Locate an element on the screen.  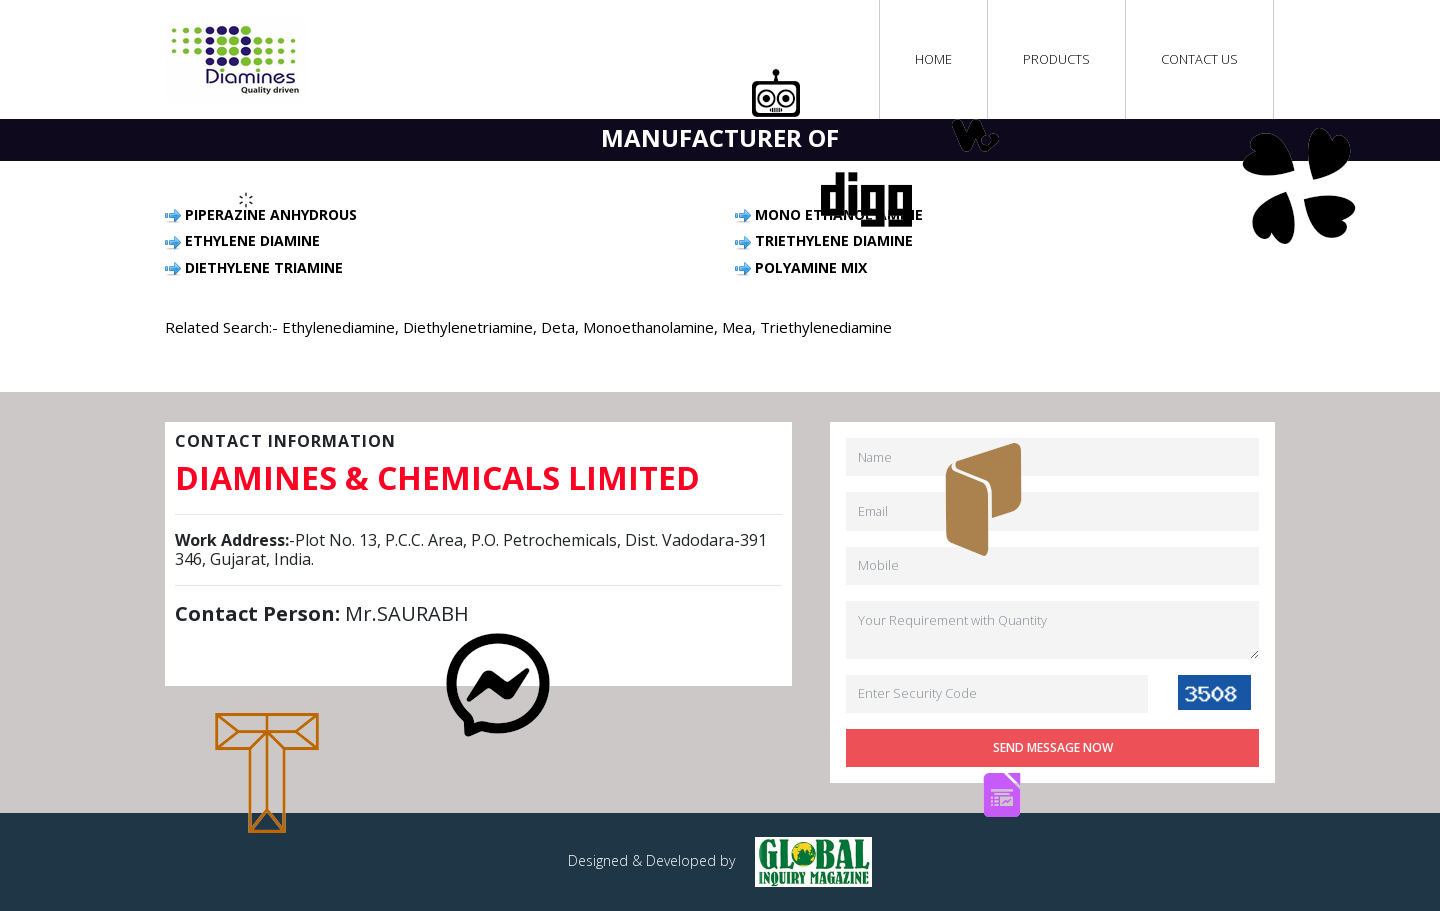
digg social news website logo is located at coordinates (866, 199).